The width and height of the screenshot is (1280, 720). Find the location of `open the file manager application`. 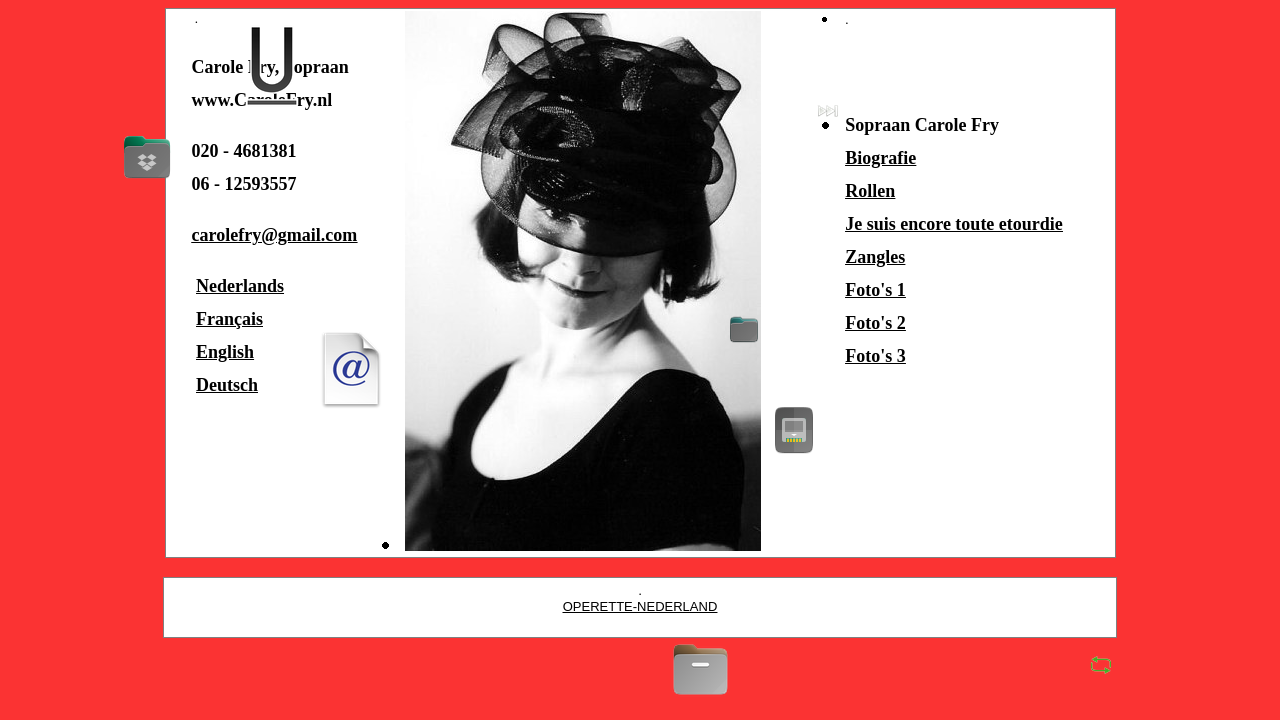

open the file manager application is located at coordinates (700, 669).